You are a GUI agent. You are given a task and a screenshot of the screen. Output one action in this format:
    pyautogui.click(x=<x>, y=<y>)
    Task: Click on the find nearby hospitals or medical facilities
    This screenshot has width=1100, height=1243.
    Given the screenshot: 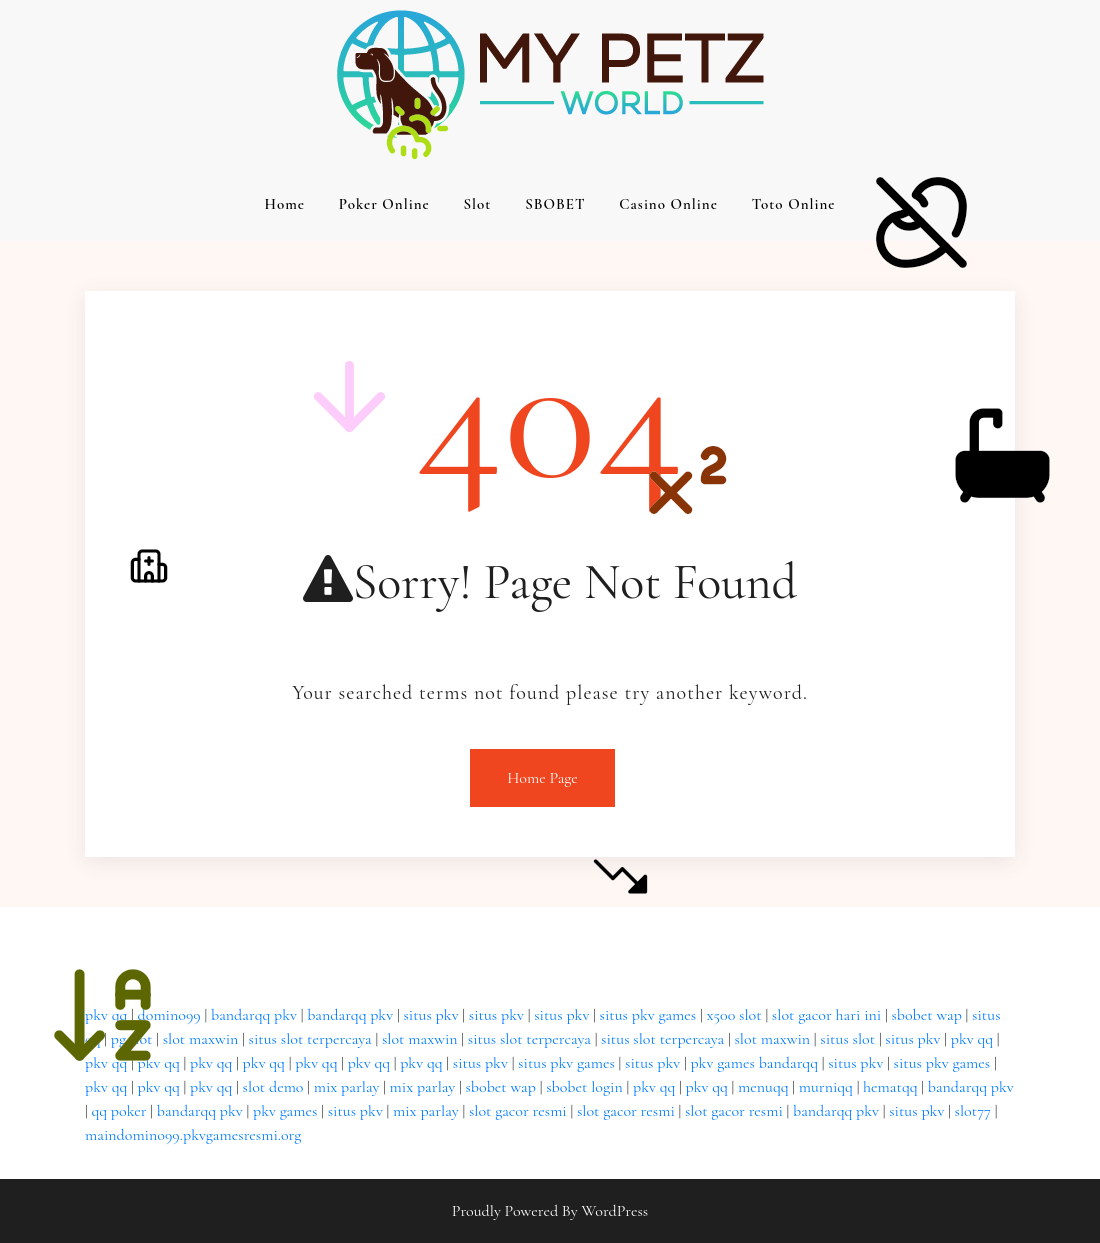 What is the action you would take?
    pyautogui.click(x=149, y=566)
    